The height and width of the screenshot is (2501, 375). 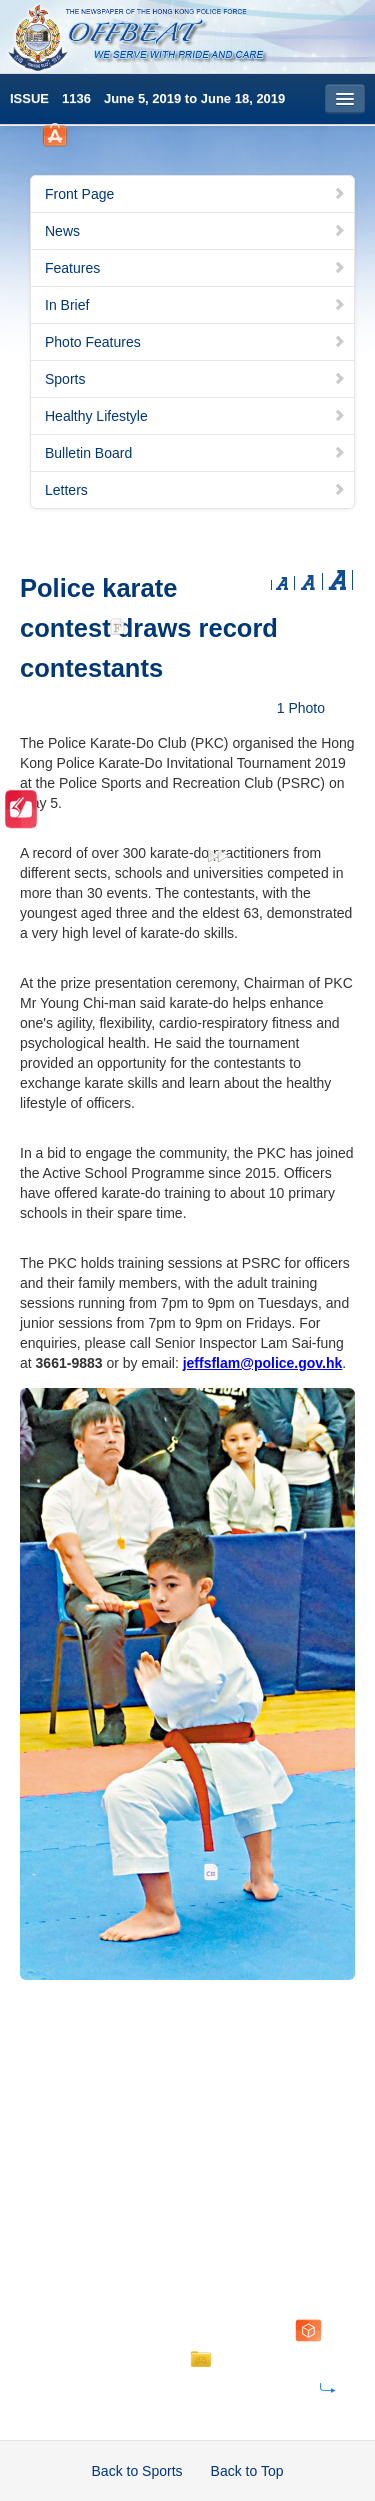 What do you see at coordinates (328, 2387) in the screenshot?
I see `forward an email to another recipient` at bounding box center [328, 2387].